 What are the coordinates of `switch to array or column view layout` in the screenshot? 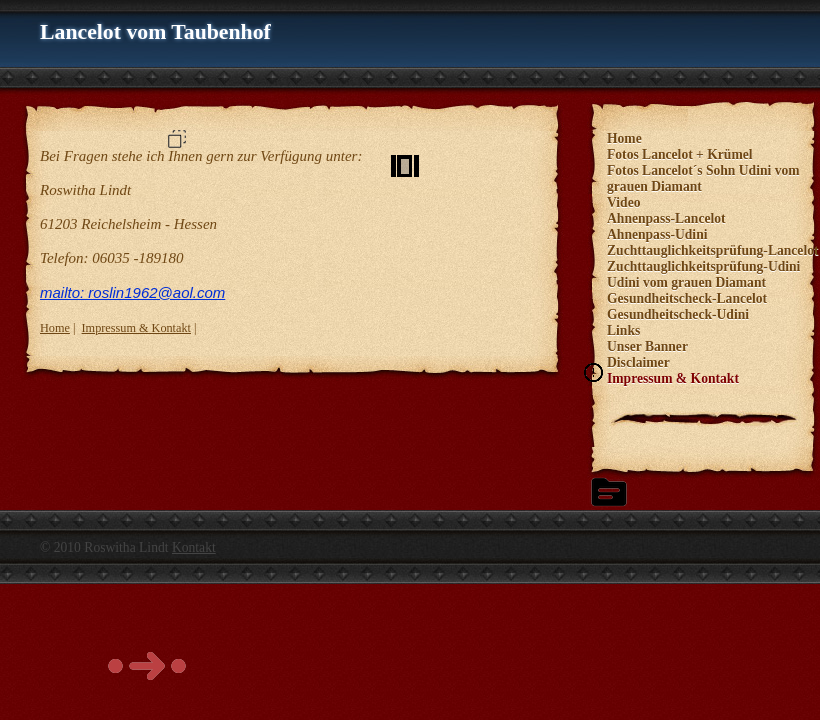 It's located at (404, 167).